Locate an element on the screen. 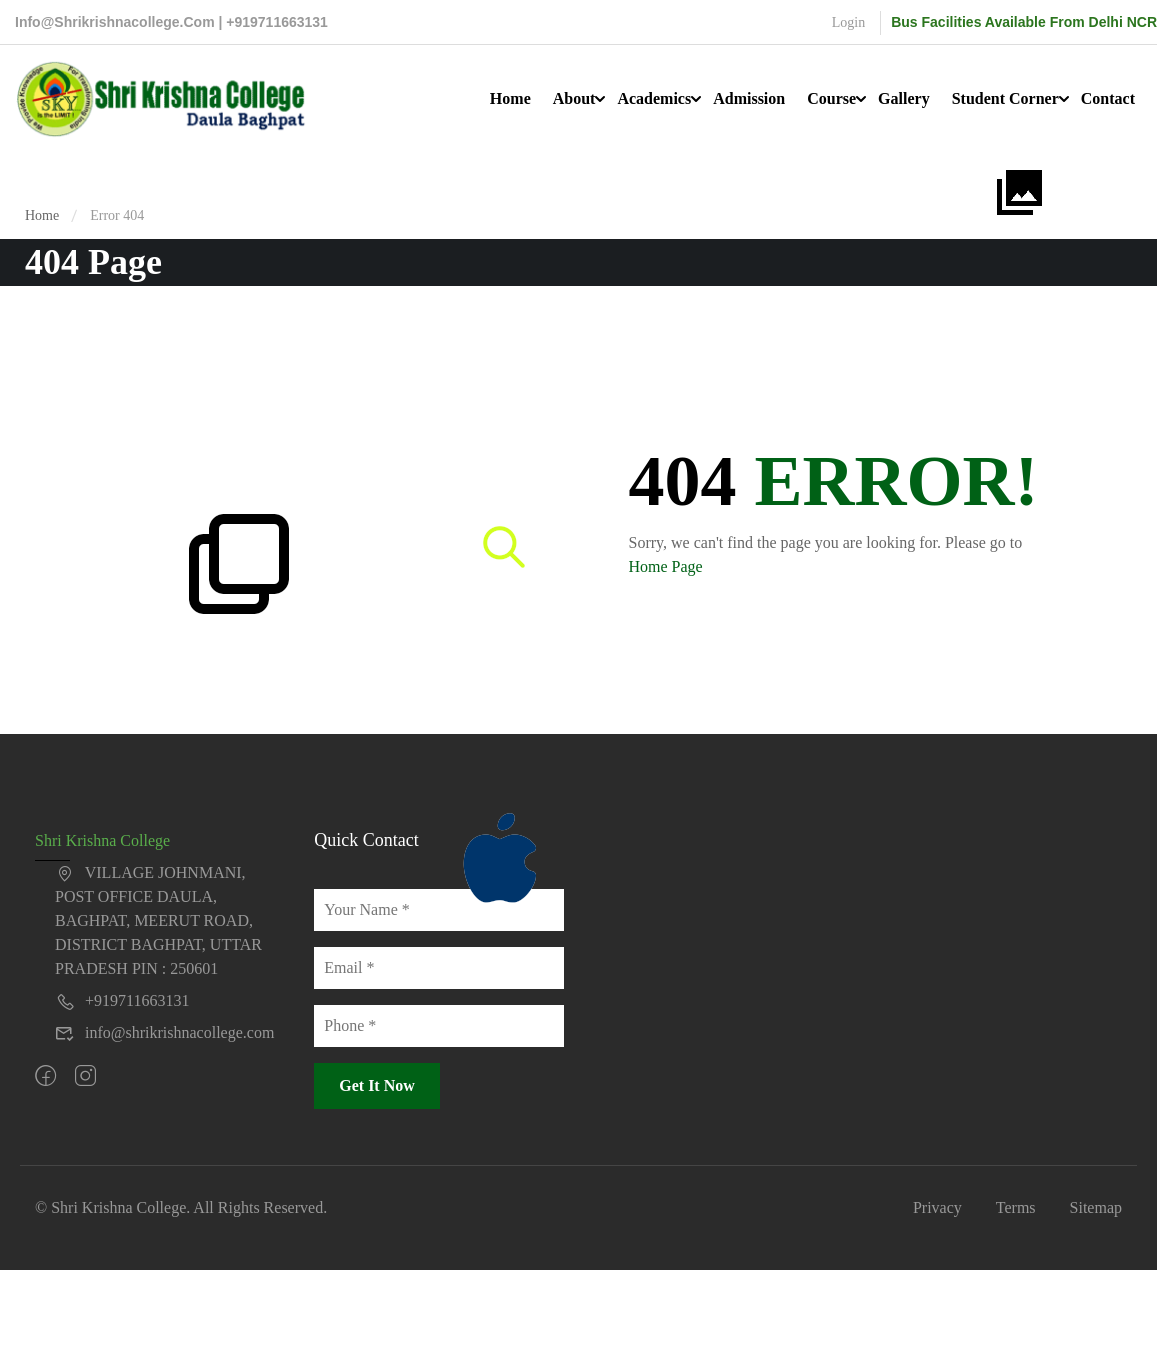 The image size is (1157, 1347). apple product or service branding is located at coordinates (502, 860).